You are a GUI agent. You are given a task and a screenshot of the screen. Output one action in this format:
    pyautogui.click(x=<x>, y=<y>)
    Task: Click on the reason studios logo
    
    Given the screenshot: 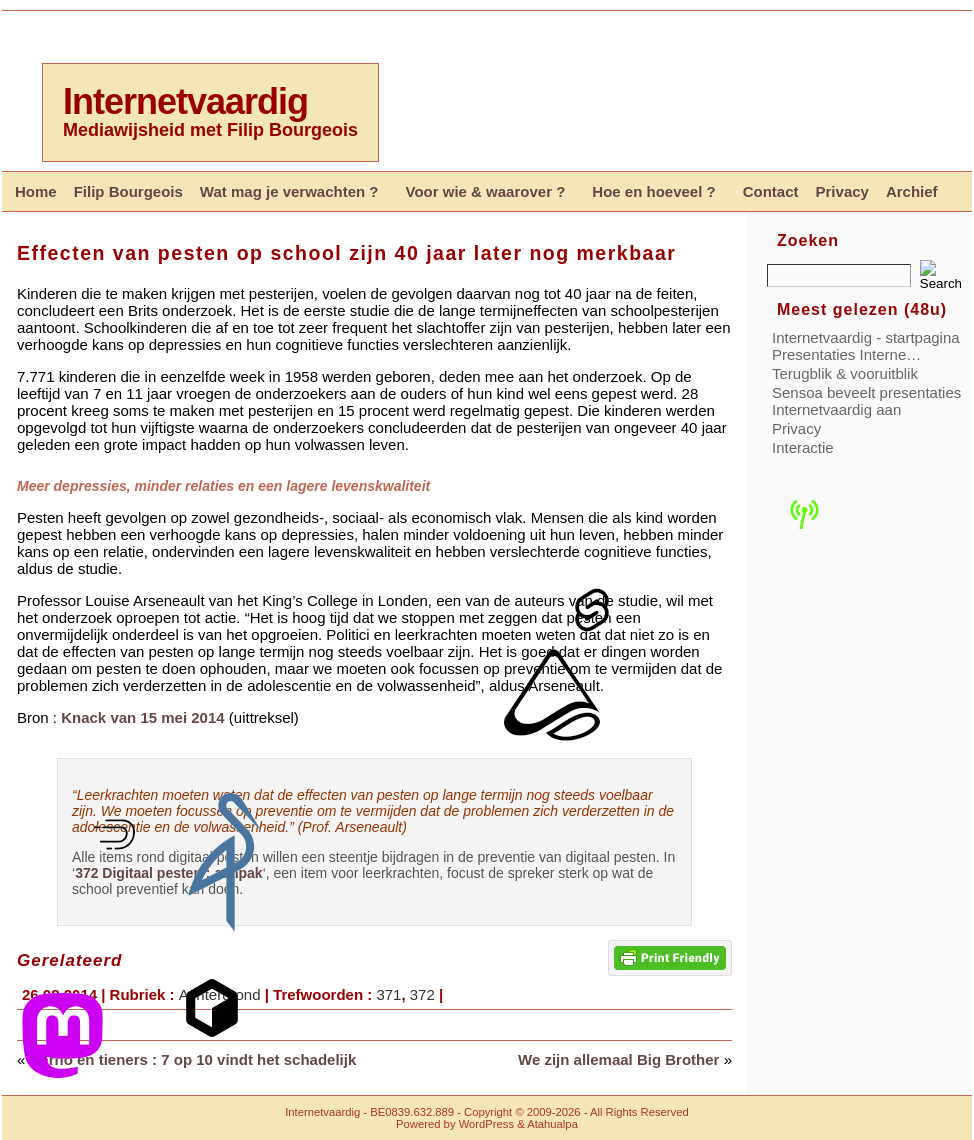 What is the action you would take?
    pyautogui.click(x=212, y=1008)
    